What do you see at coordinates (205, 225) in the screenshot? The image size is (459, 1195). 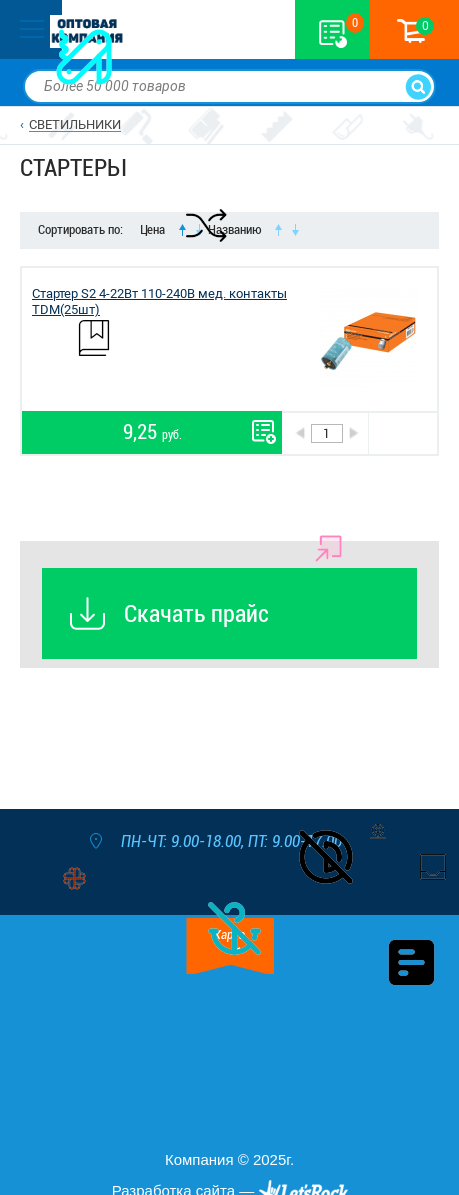 I see `shuffle playlist or queue order` at bounding box center [205, 225].